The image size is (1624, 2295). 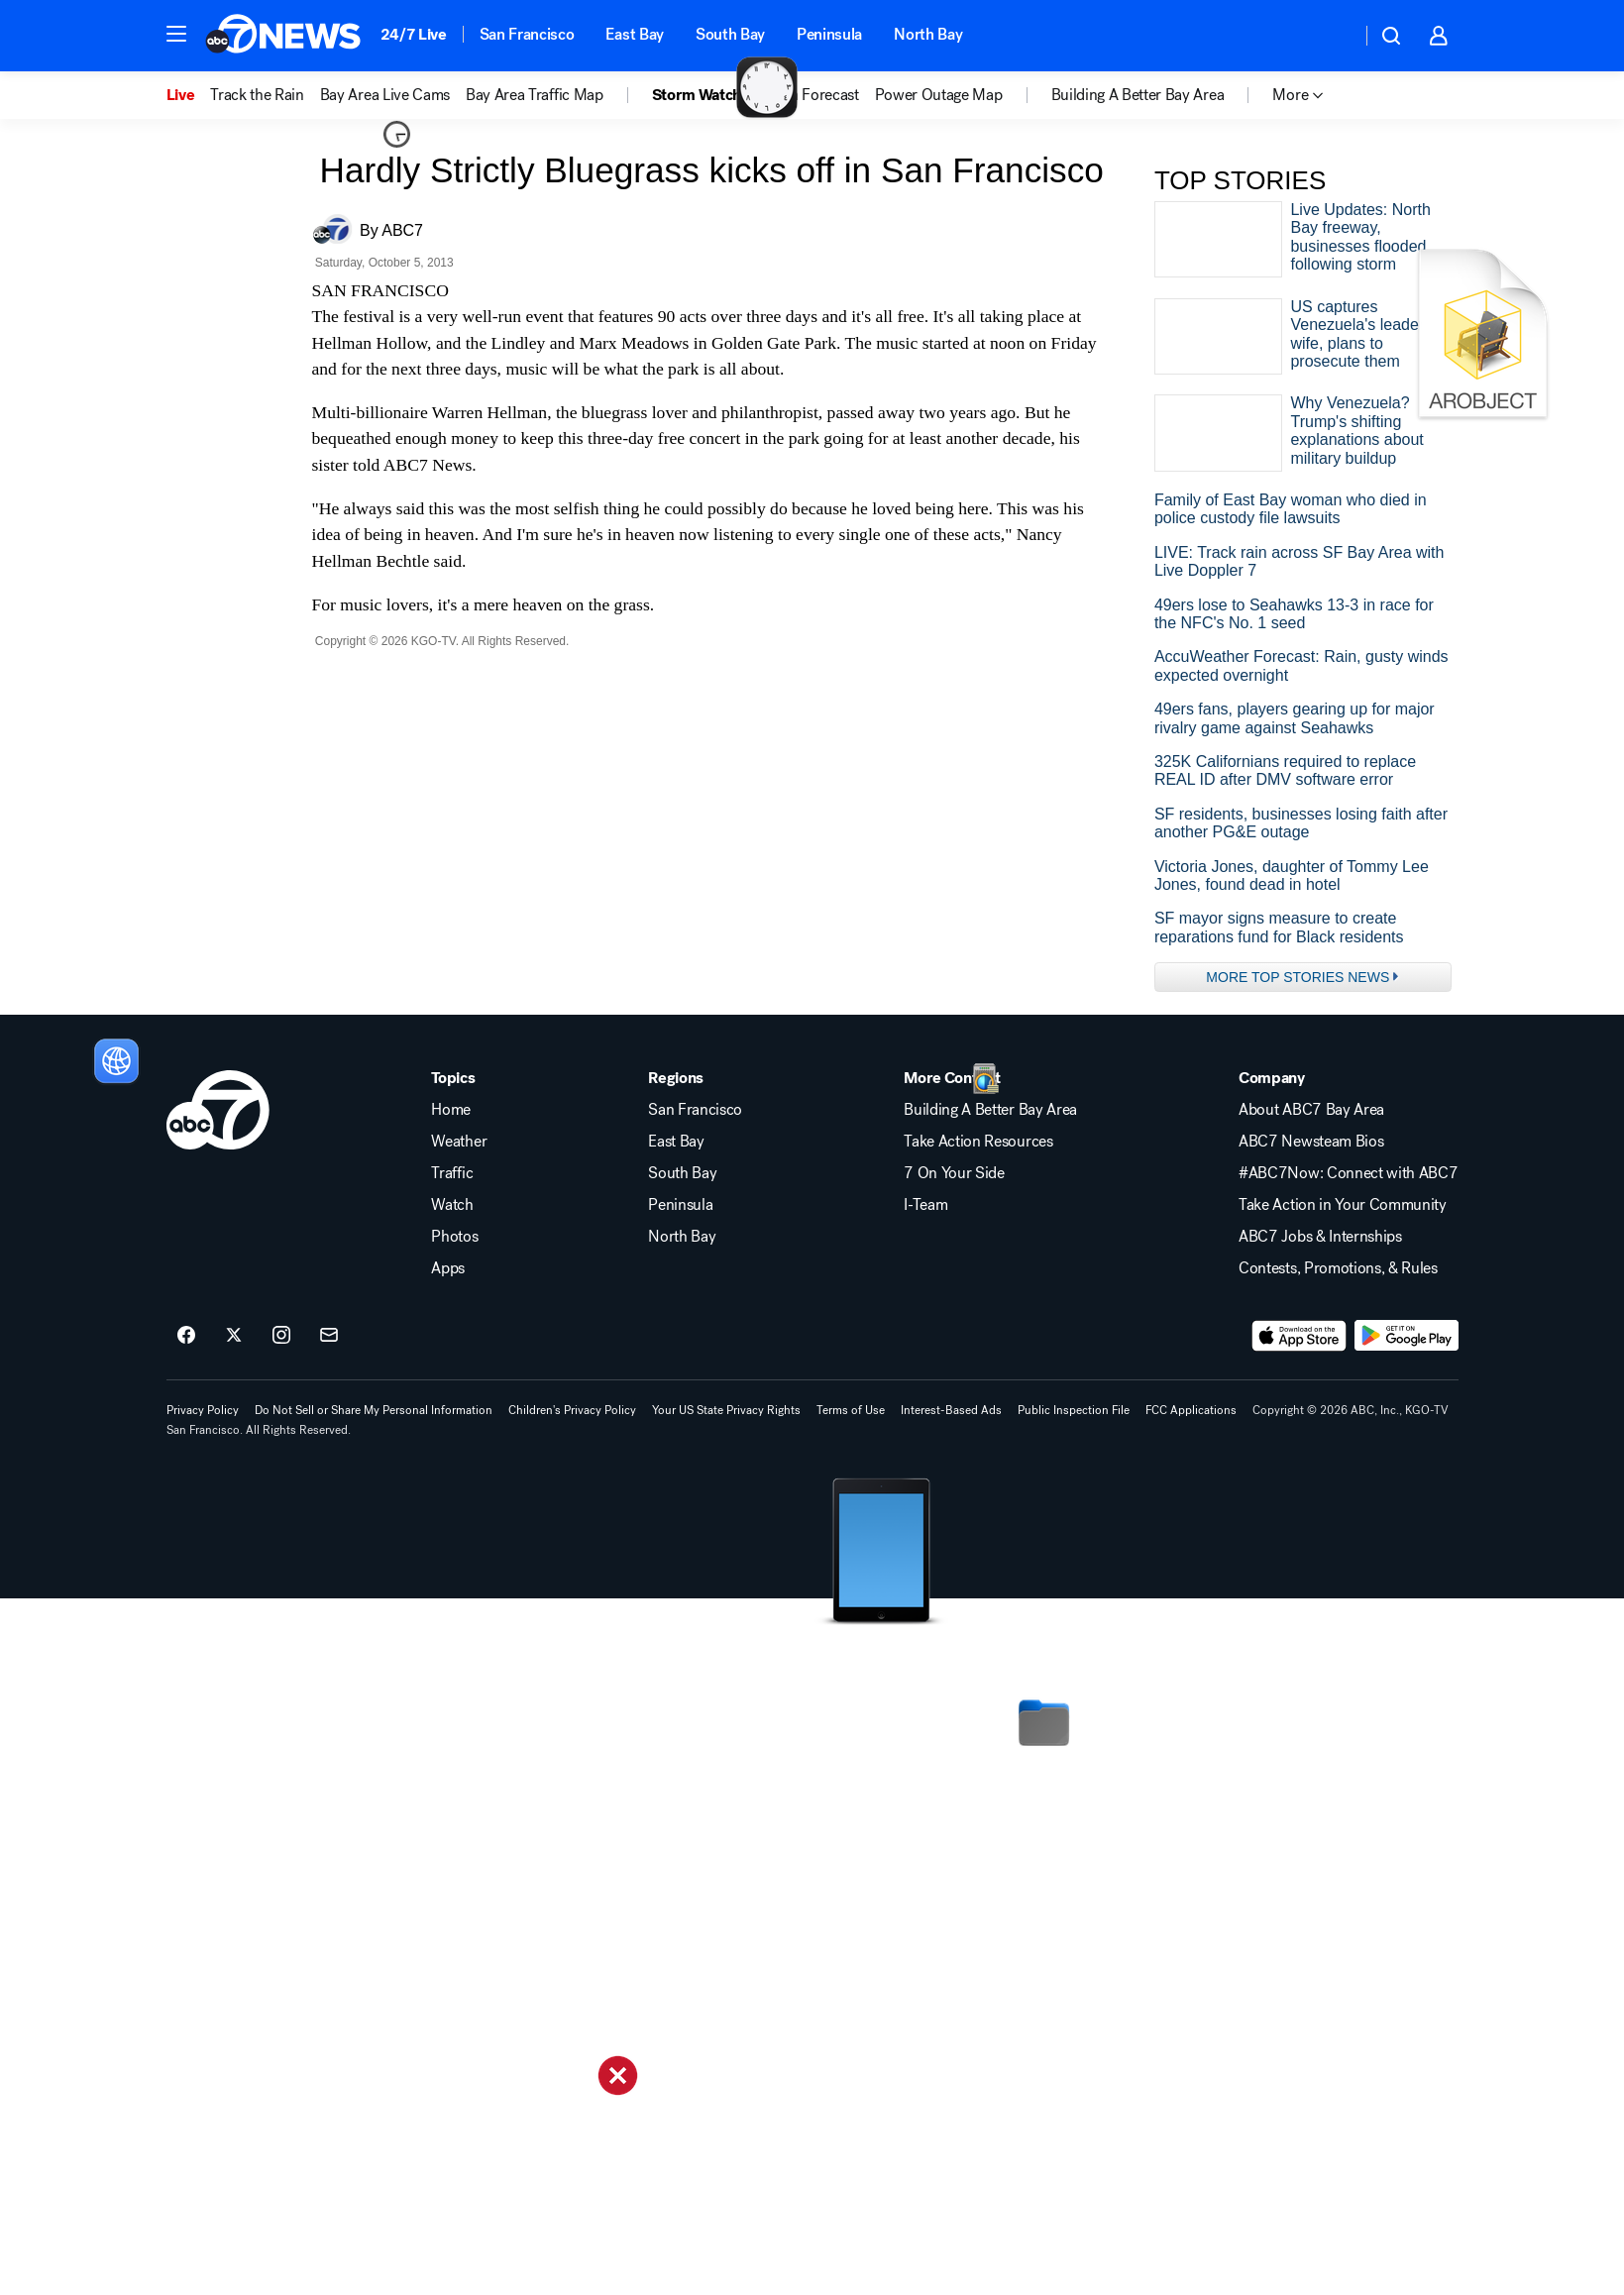 What do you see at coordinates (1482, 337) in the screenshot?
I see `open an augmented reality file or object` at bounding box center [1482, 337].